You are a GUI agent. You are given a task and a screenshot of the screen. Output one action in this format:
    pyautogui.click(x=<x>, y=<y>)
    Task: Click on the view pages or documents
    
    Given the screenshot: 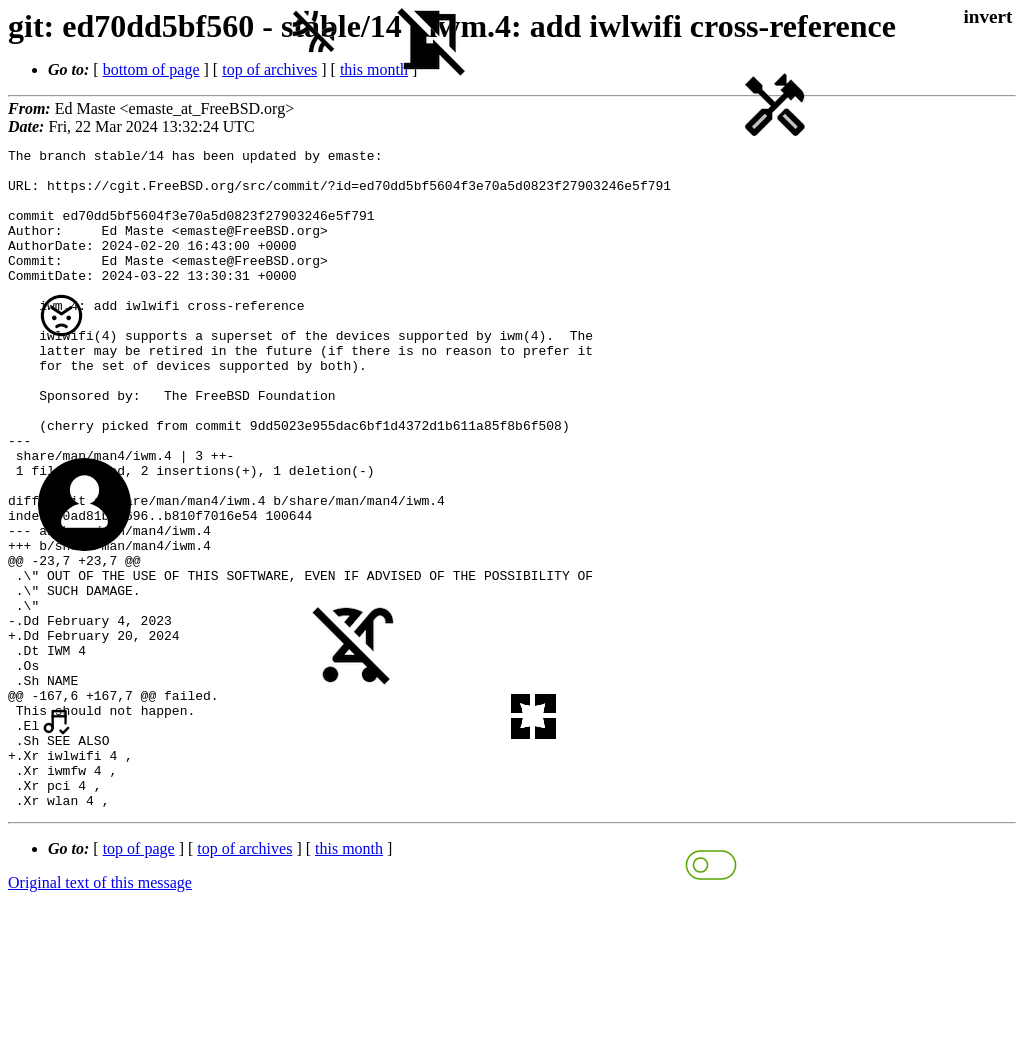 What is the action you would take?
    pyautogui.click(x=533, y=716)
    